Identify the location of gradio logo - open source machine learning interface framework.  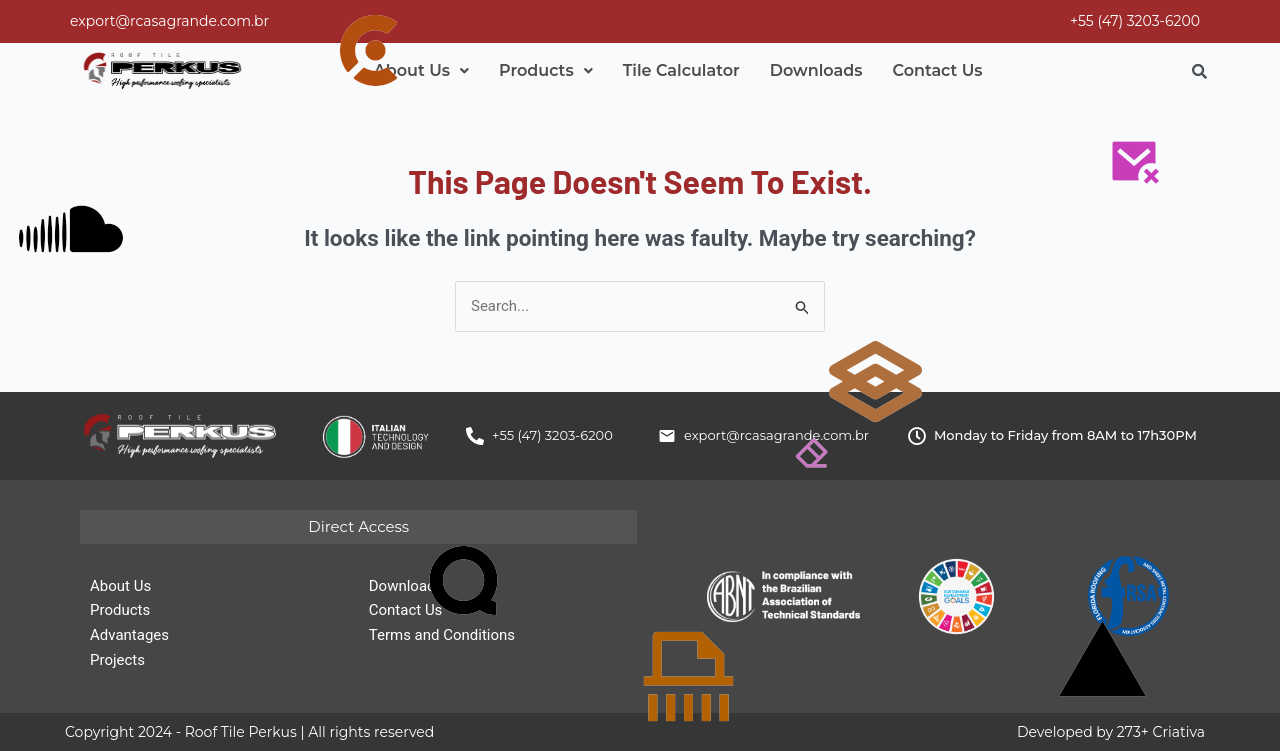
(875, 381).